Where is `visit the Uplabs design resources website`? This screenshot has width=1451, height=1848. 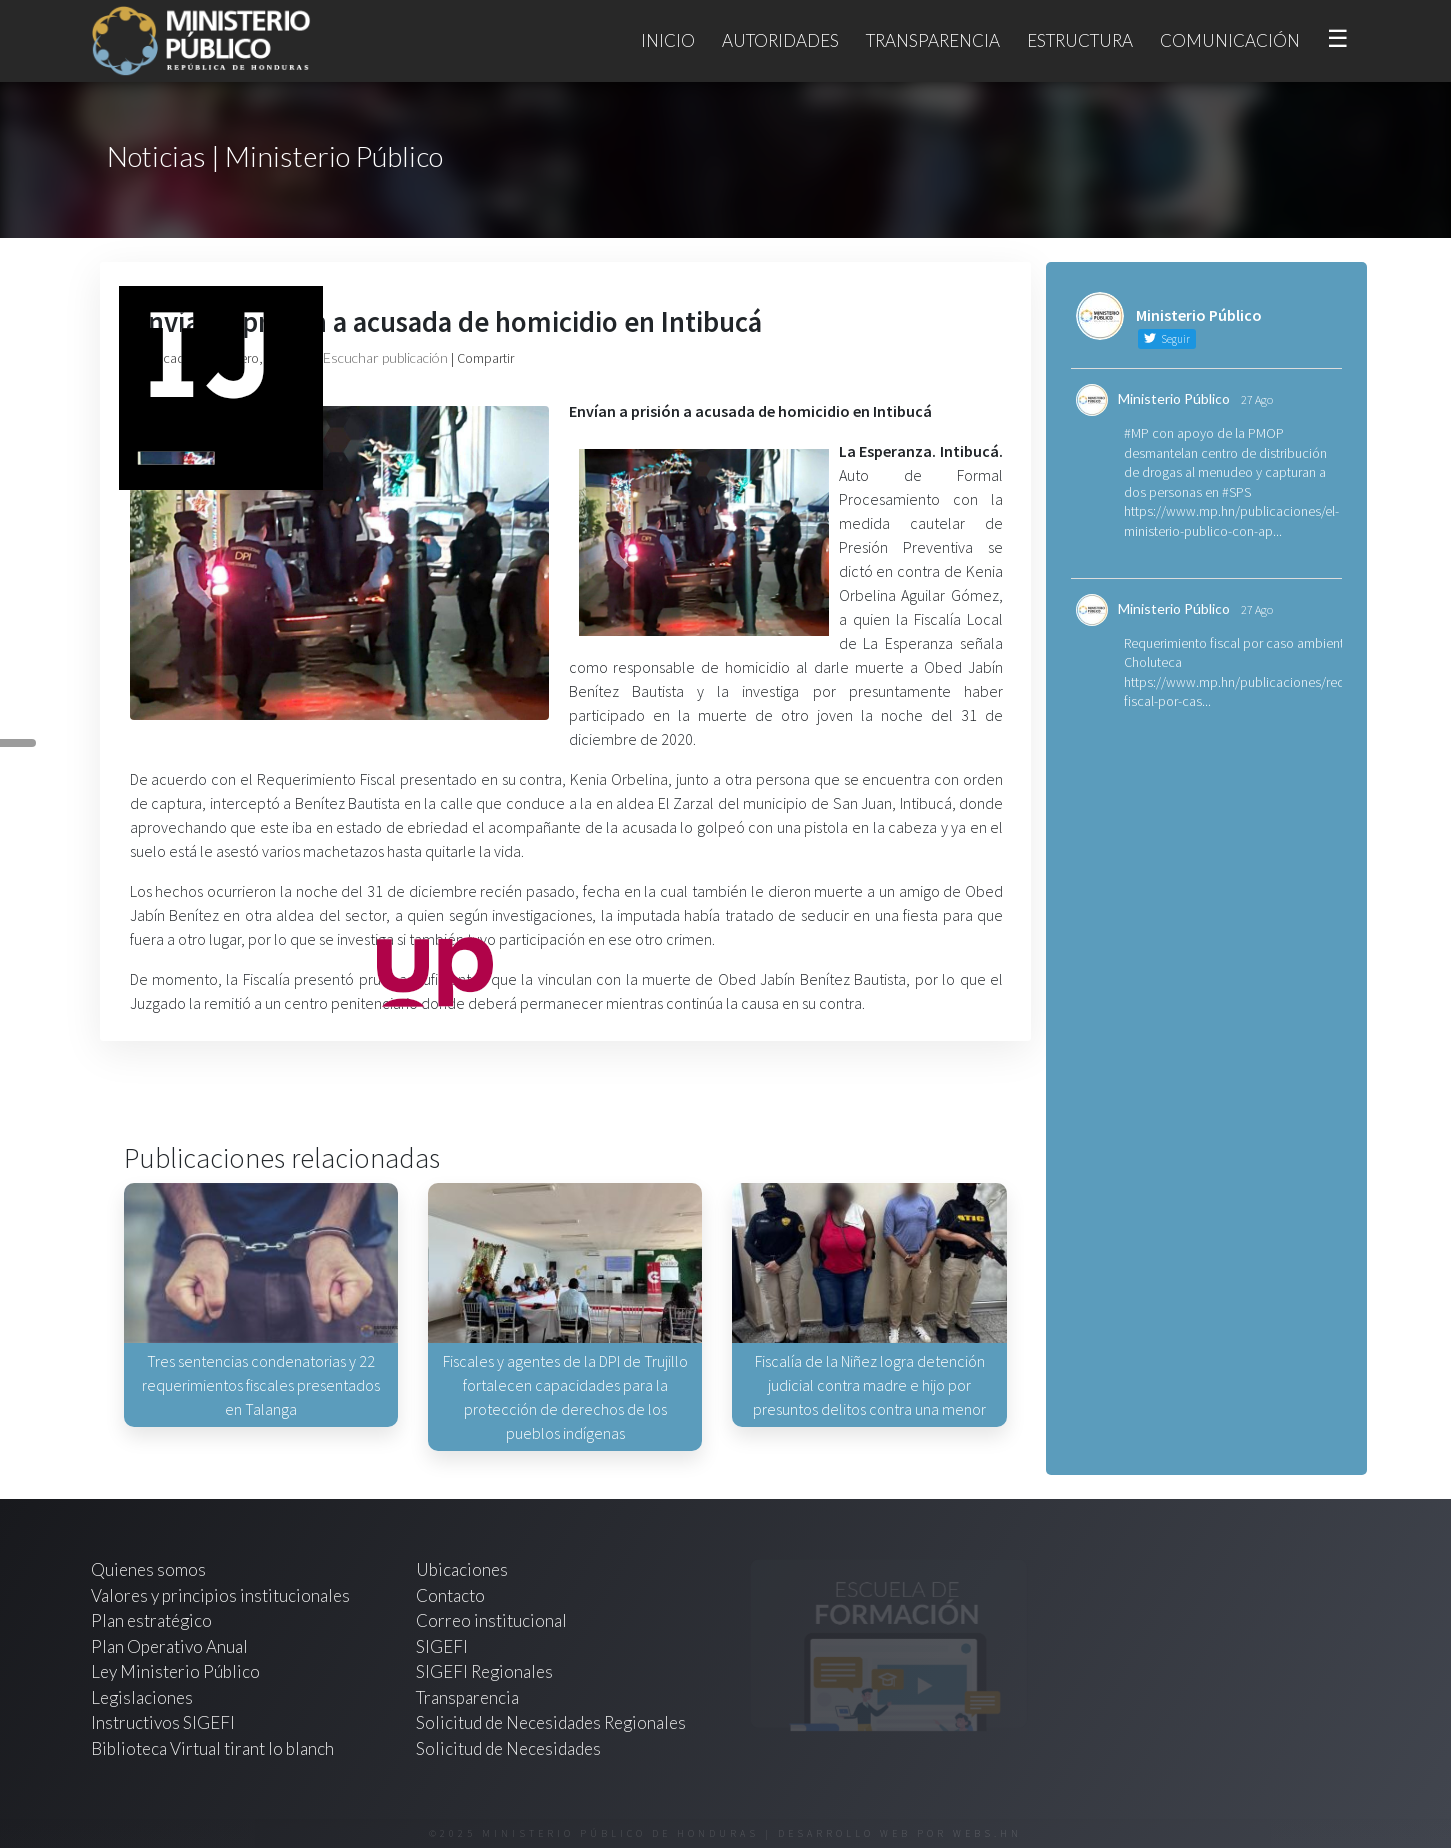
visit the Uplabs design resources website is located at coordinates (435, 972).